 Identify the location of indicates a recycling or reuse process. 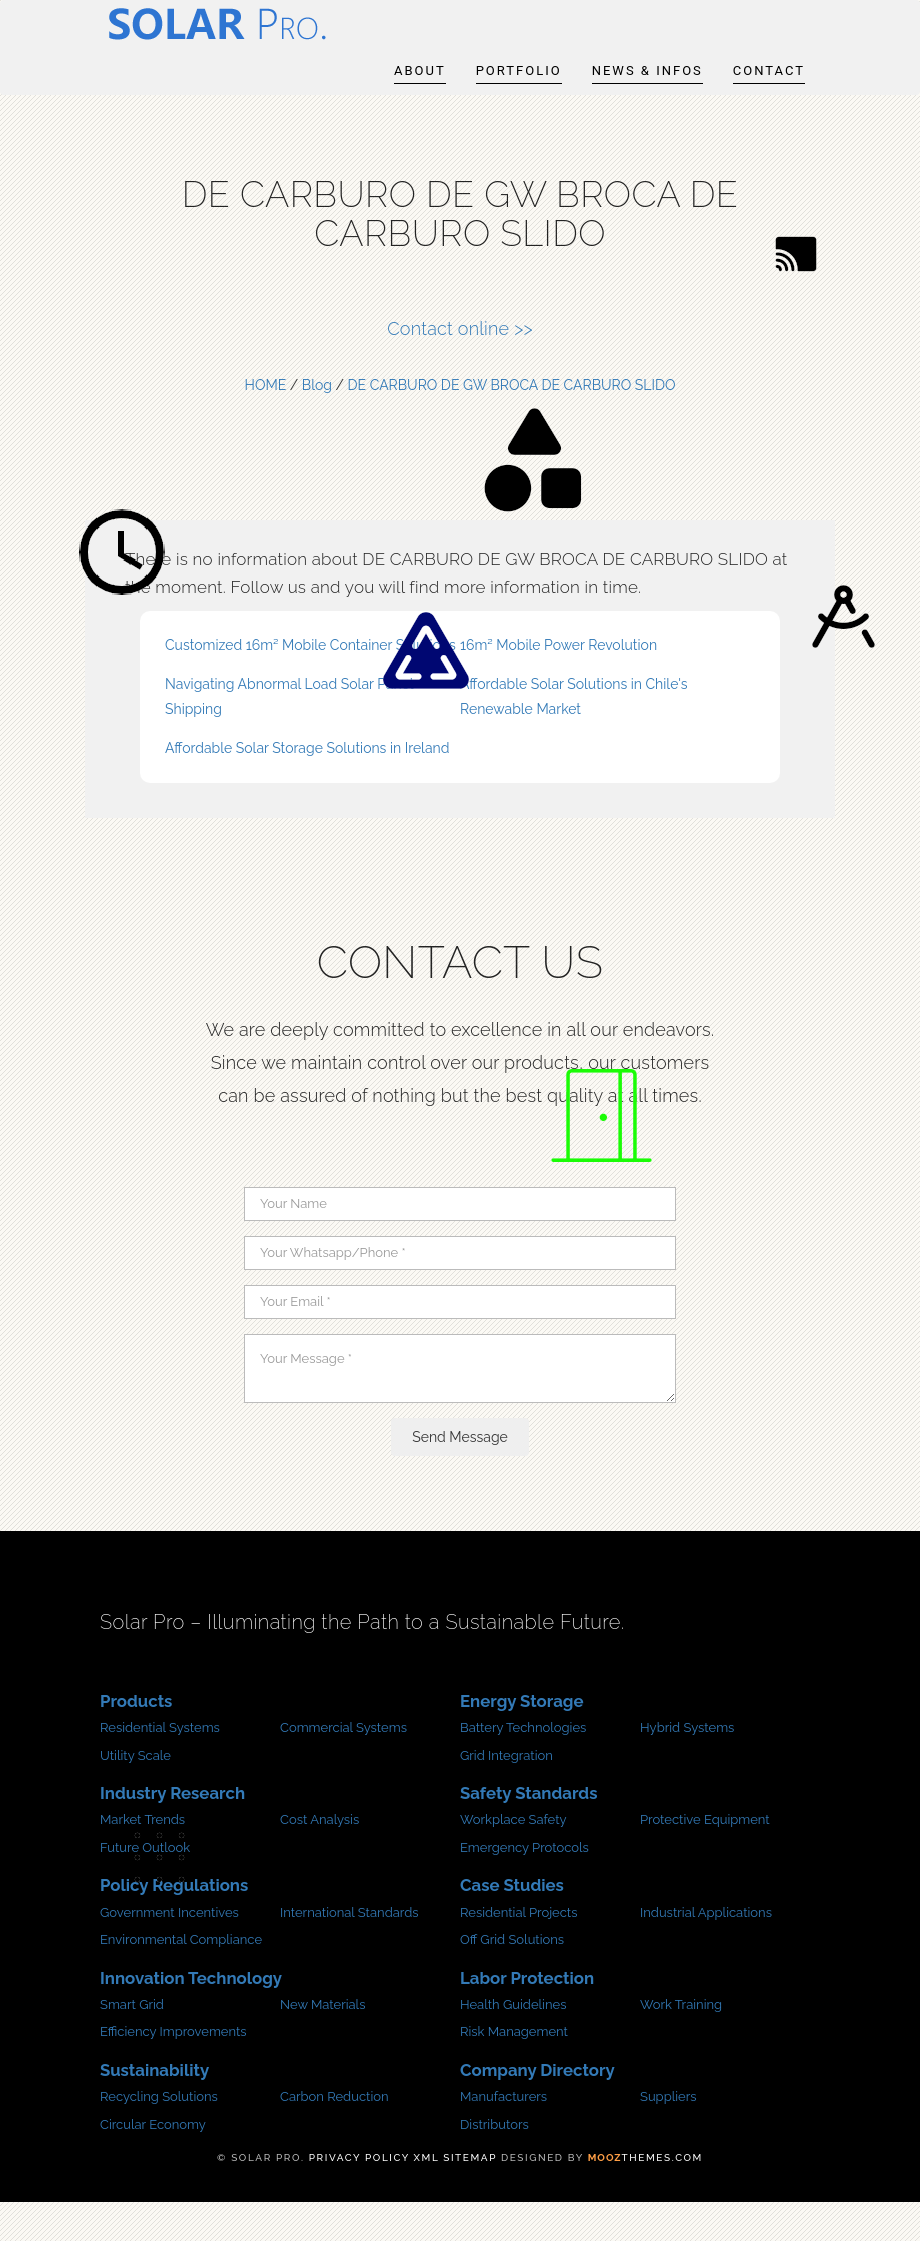
(426, 652).